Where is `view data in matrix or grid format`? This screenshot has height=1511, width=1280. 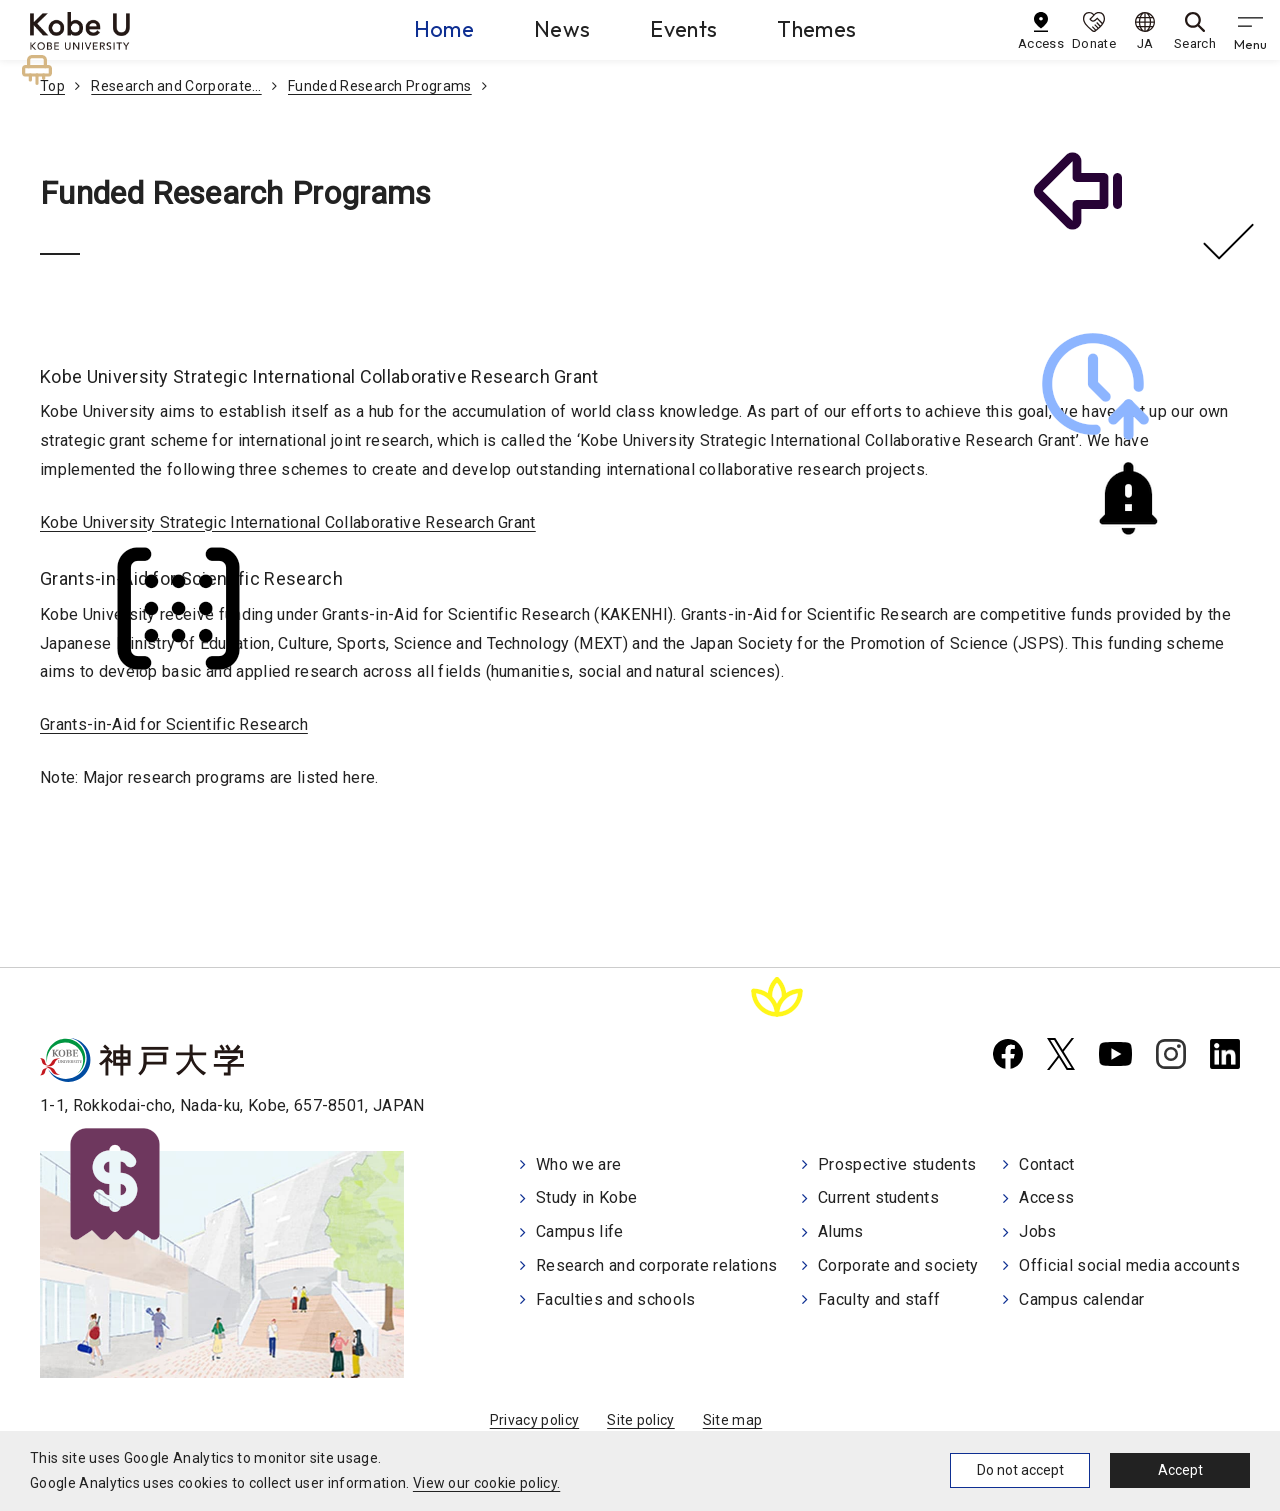
view data in matrix or grid format is located at coordinates (178, 608).